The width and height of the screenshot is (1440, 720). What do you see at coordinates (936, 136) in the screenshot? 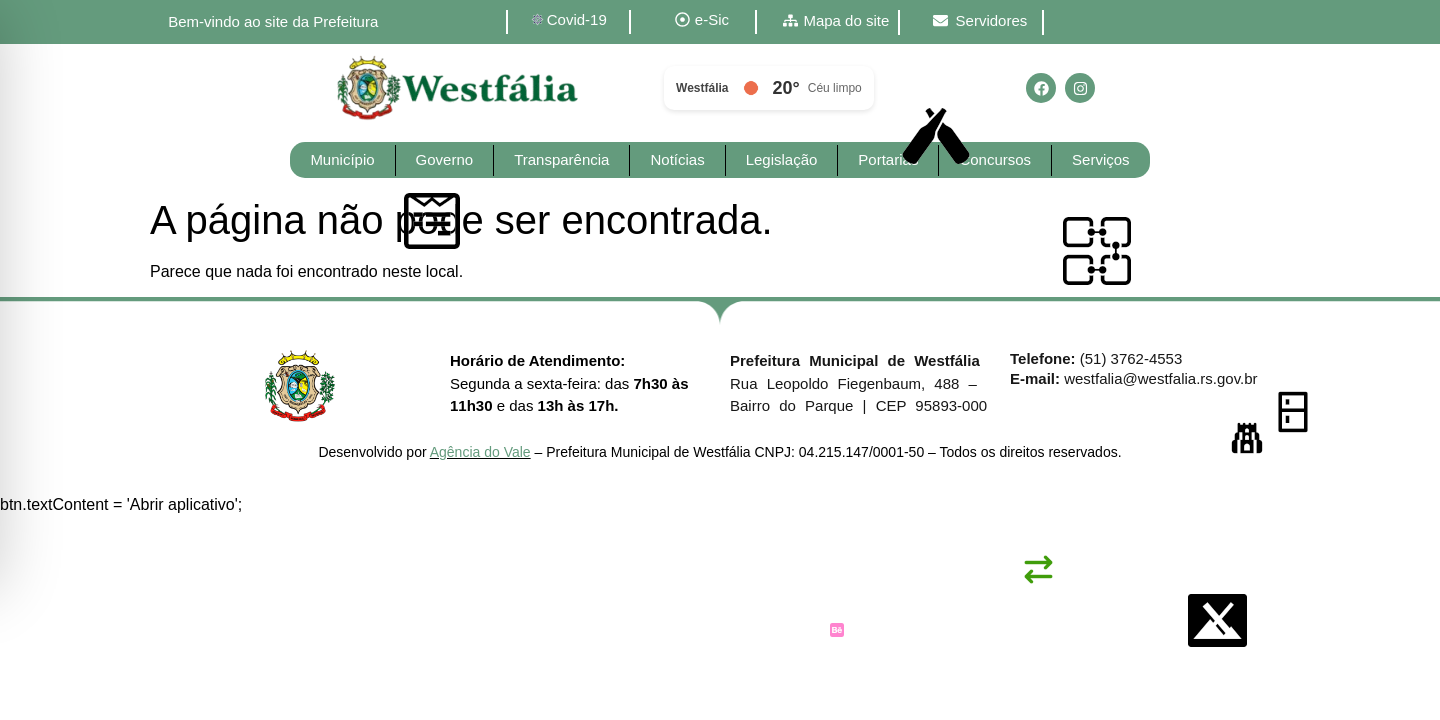
I see `open the Untappd app` at bounding box center [936, 136].